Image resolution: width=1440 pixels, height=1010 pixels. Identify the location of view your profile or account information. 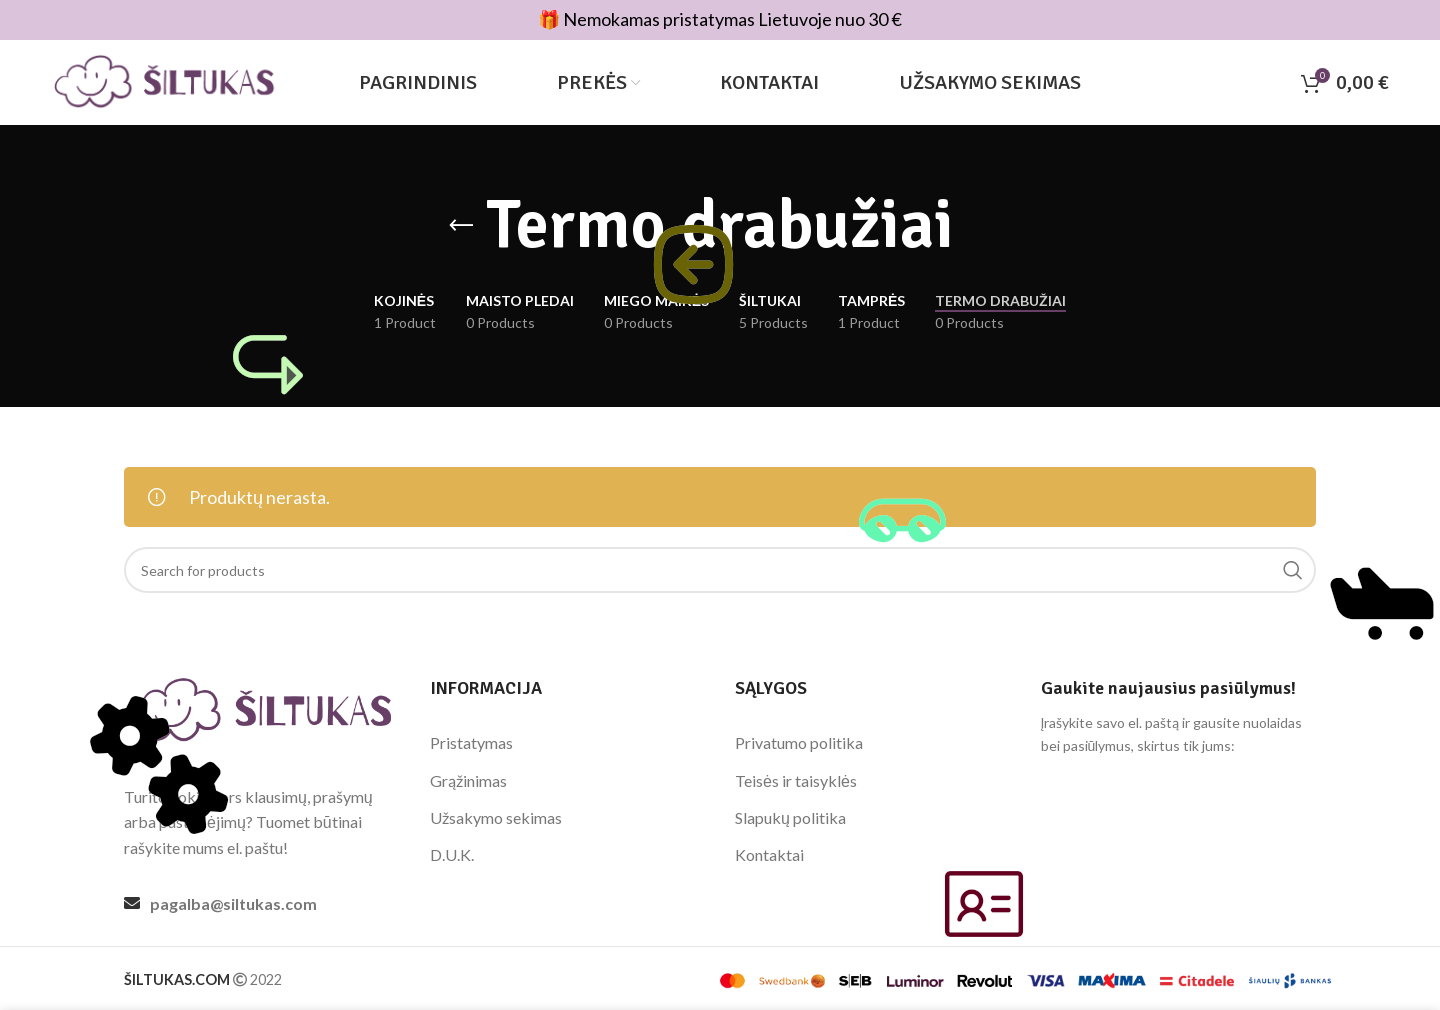
(984, 904).